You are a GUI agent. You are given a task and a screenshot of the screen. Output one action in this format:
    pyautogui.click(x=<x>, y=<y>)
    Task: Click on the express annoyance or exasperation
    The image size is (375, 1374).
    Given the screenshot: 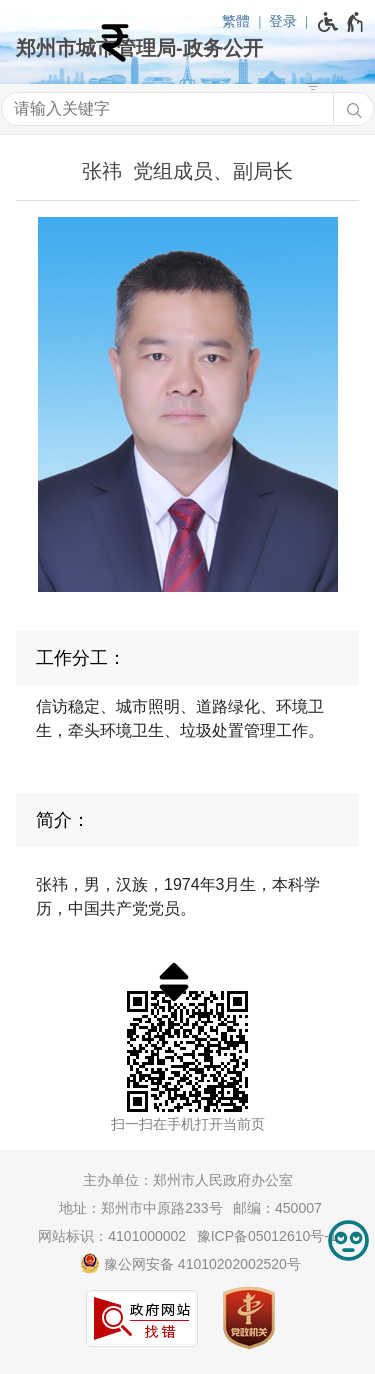 What is the action you would take?
    pyautogui.click(x=348, y=1240)
    